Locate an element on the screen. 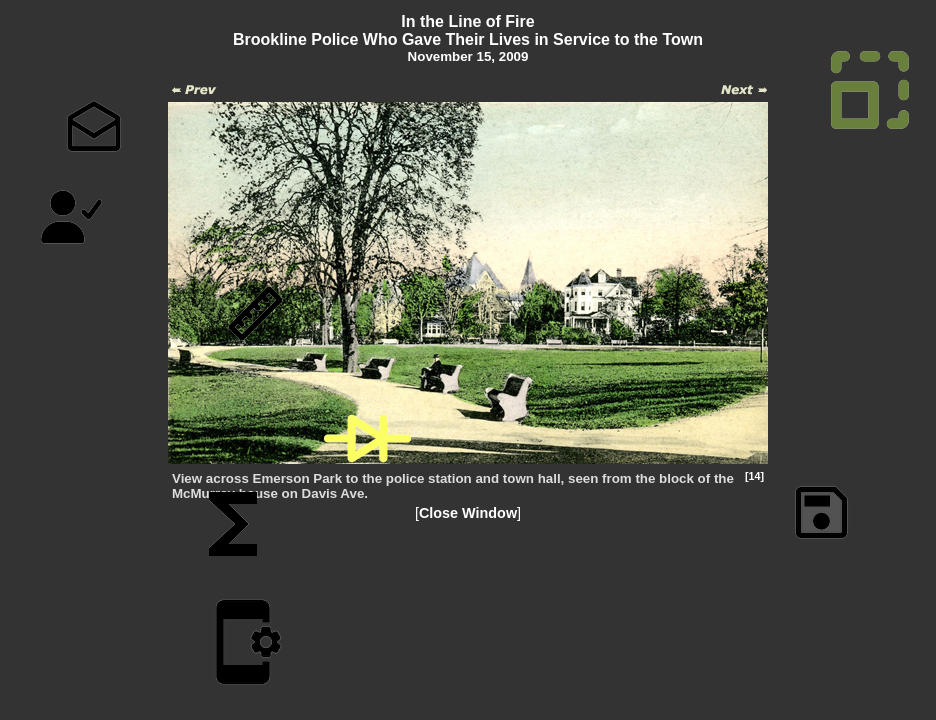  view draft messages is located at coordinates (94, 130).